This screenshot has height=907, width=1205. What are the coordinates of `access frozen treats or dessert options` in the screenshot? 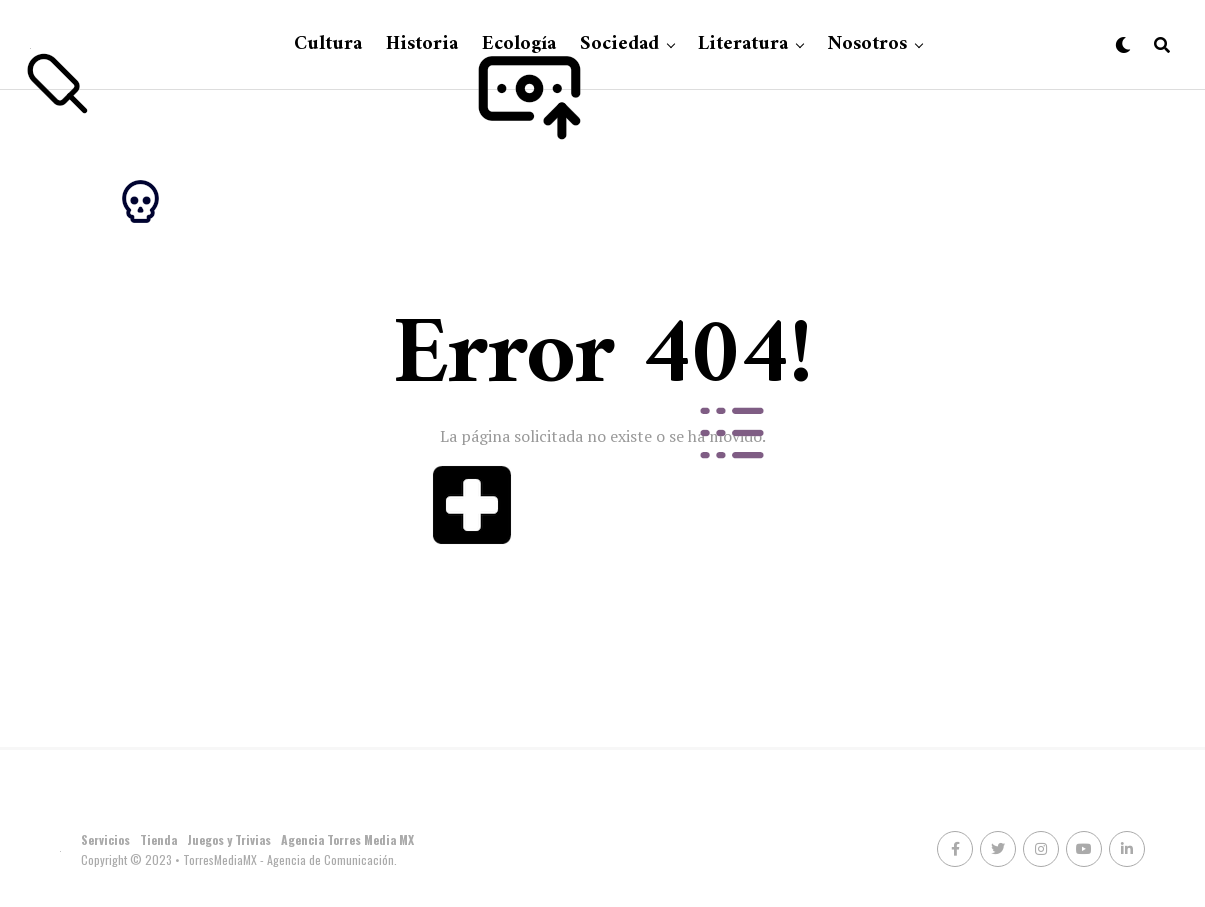 It's located at (57, 83).